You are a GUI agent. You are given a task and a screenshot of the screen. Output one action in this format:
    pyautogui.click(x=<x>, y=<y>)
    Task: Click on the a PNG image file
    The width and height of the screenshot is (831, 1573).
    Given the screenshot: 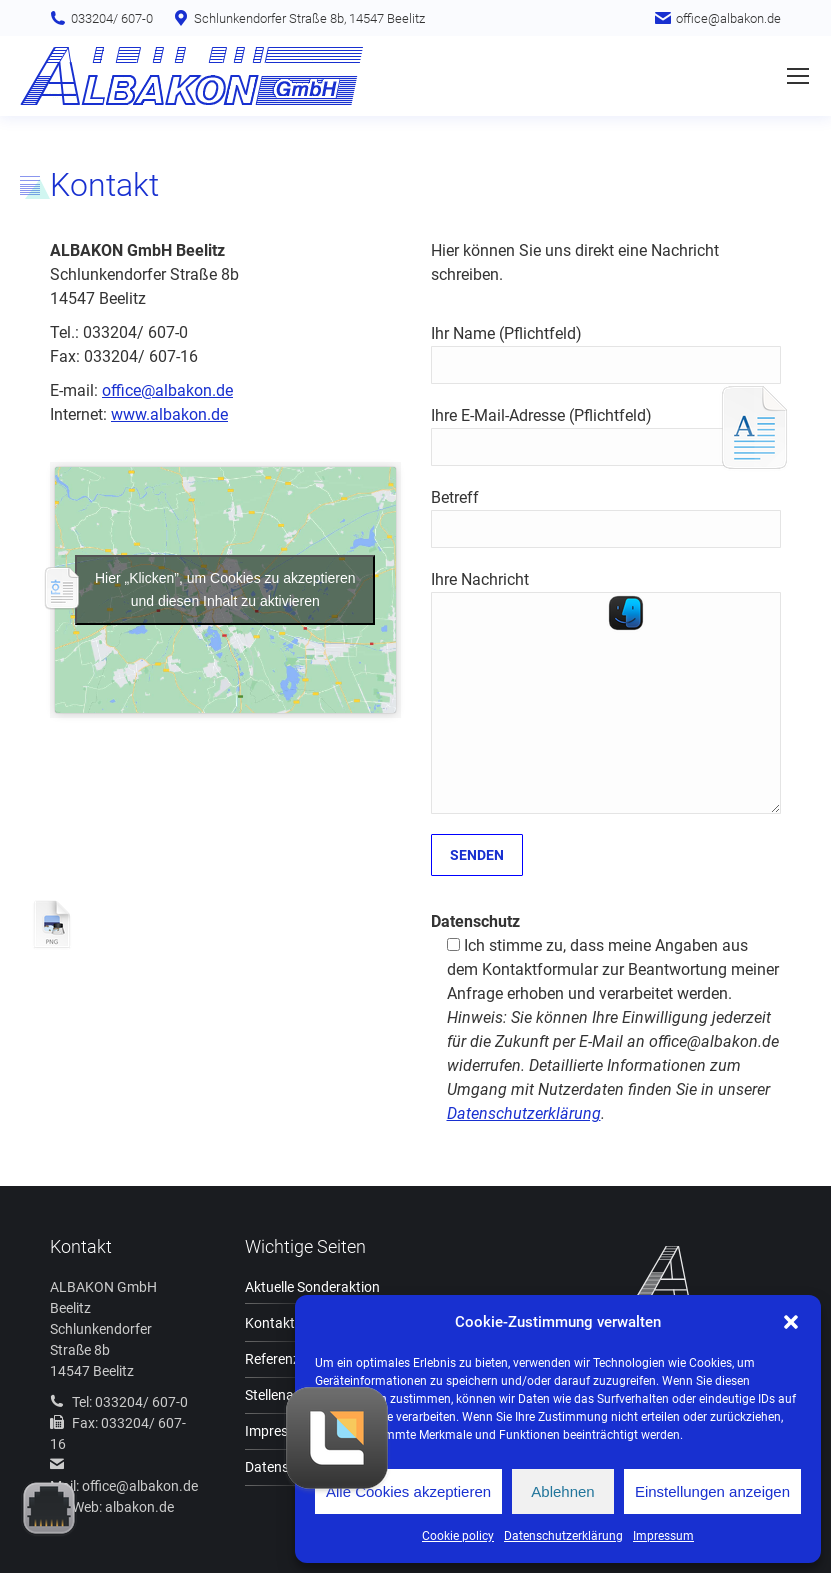 What is the action you would take?
    pyautogui.click(x=52, y=925)
    